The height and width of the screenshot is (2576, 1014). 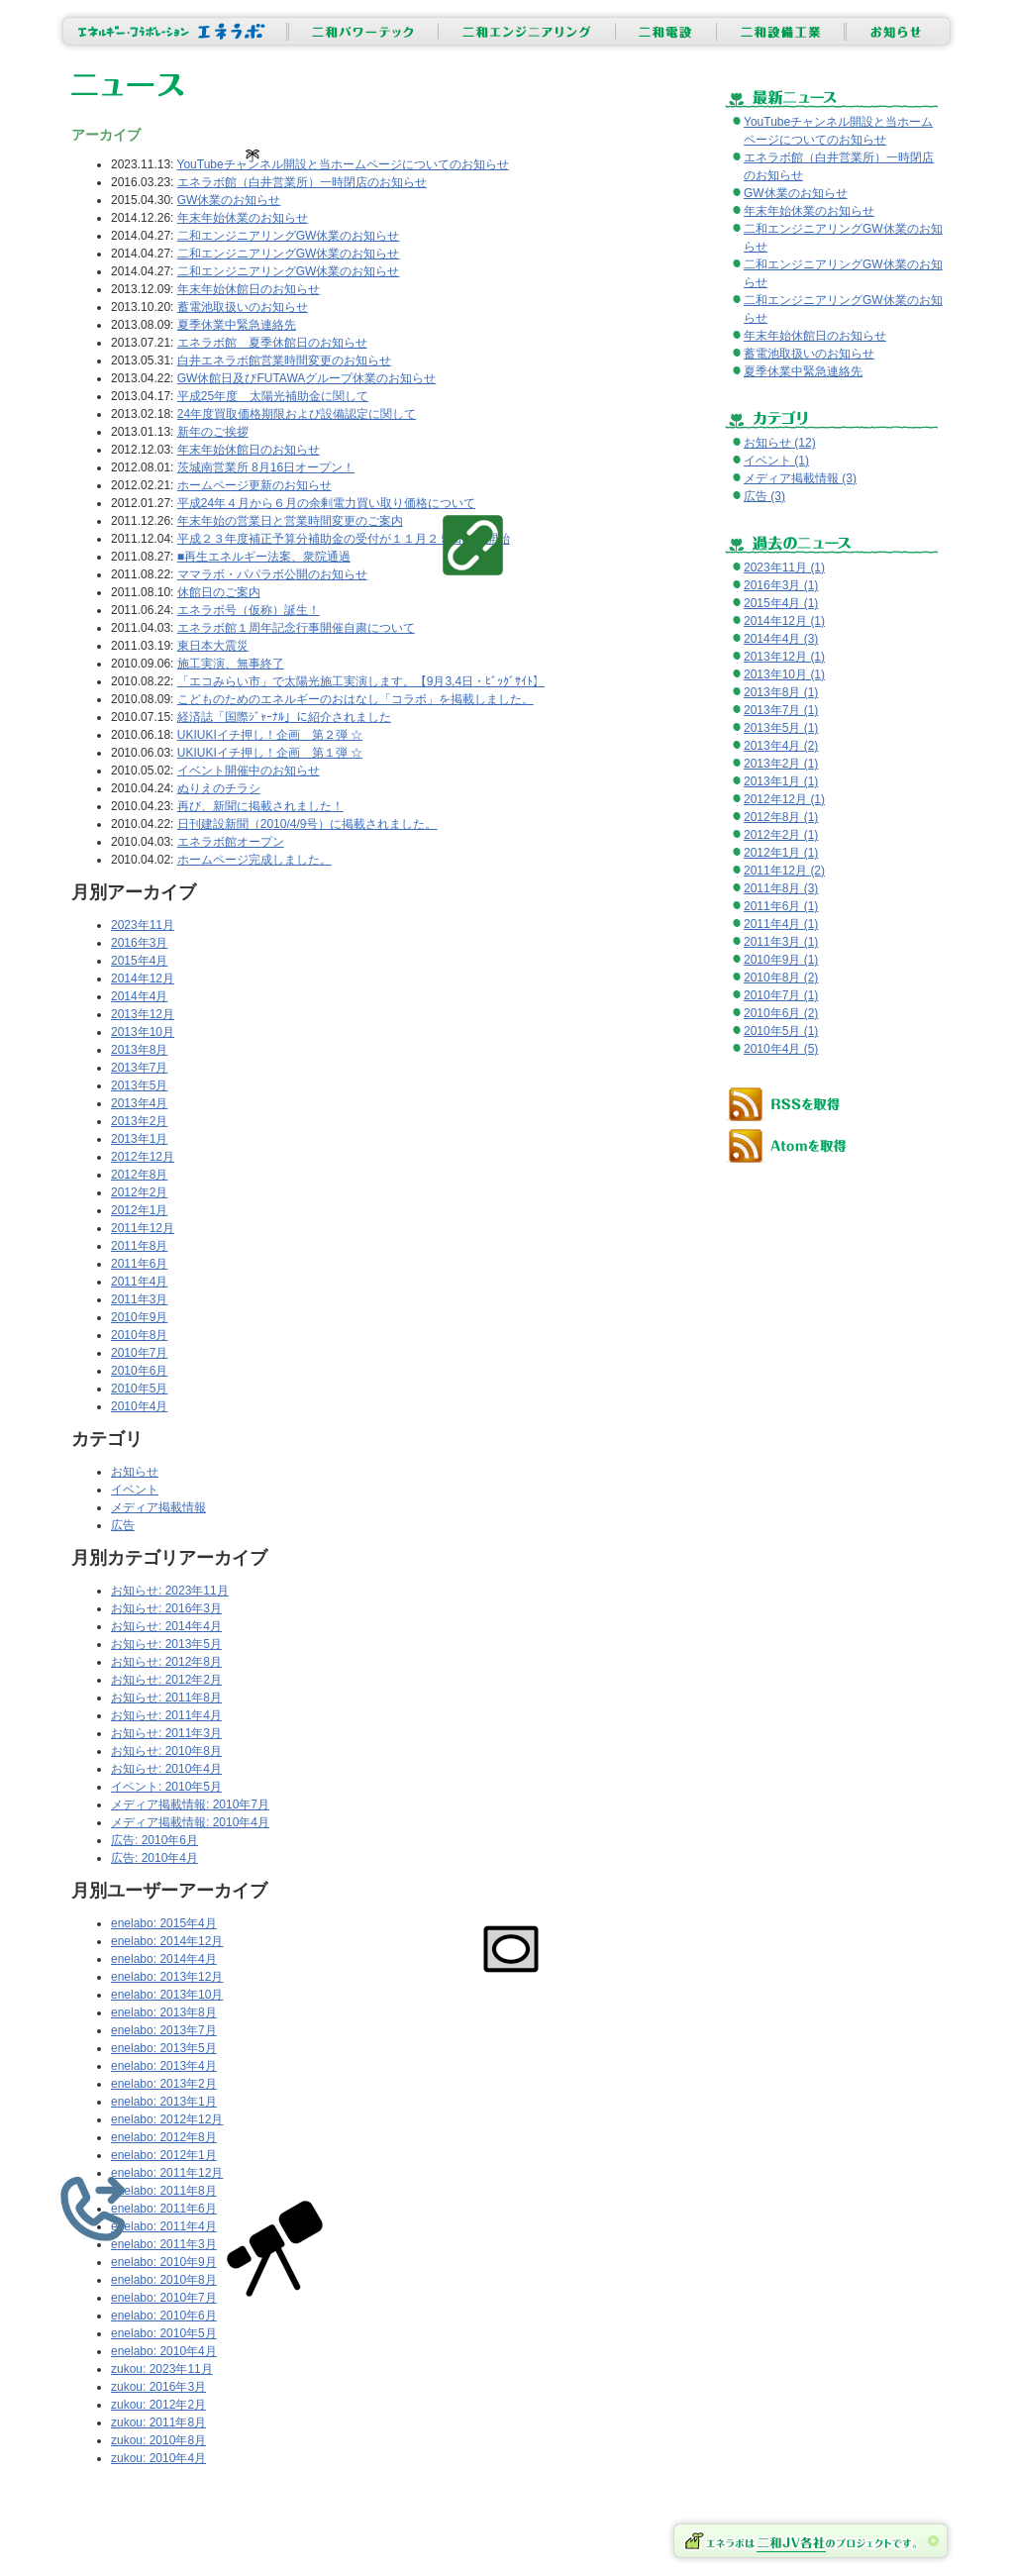 I want to click on transfer an active call to another person, so click(x=94, y=2208).